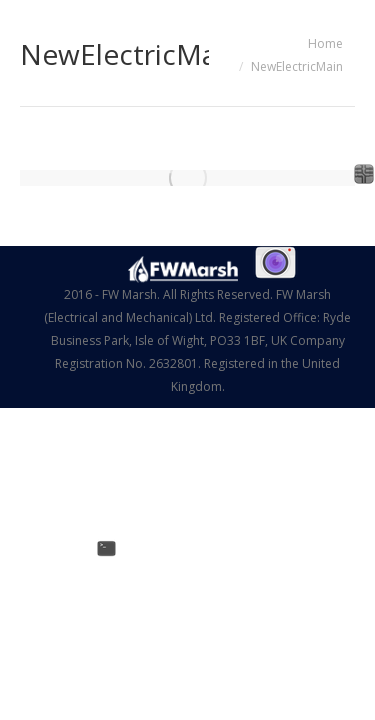 Image resolution: width=375 pixels, height=720 pixels. Describe the element at coordinates (106, 548) in the screenshot. I see `open the terminal application` at that location.